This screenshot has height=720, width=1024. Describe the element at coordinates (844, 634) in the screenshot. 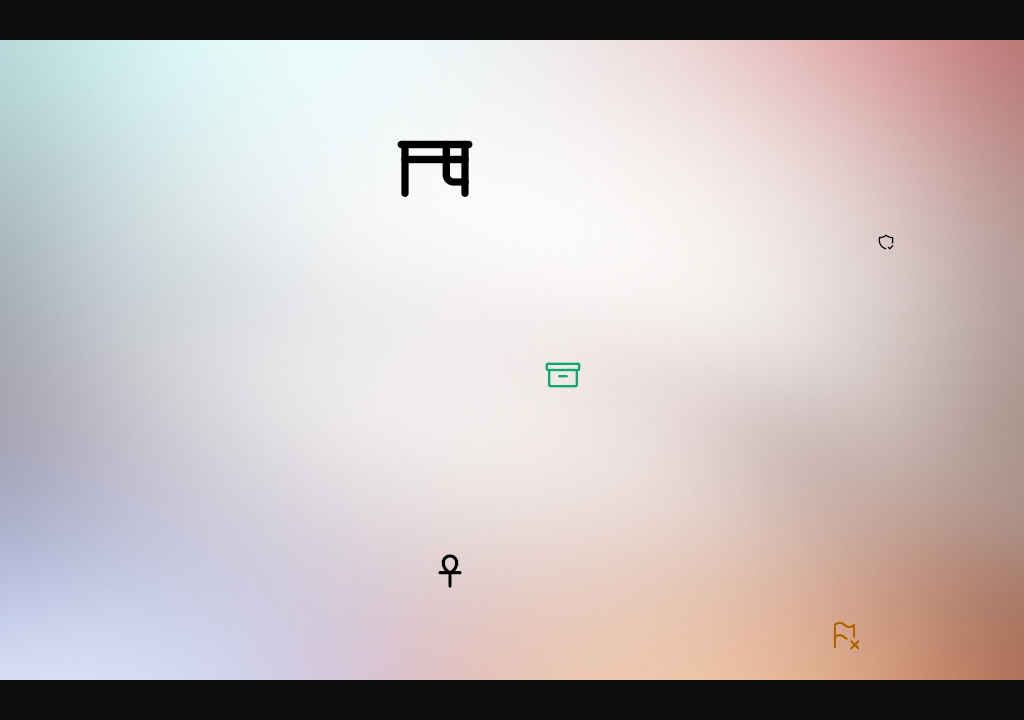

I see `remove a flagged item` at that location.